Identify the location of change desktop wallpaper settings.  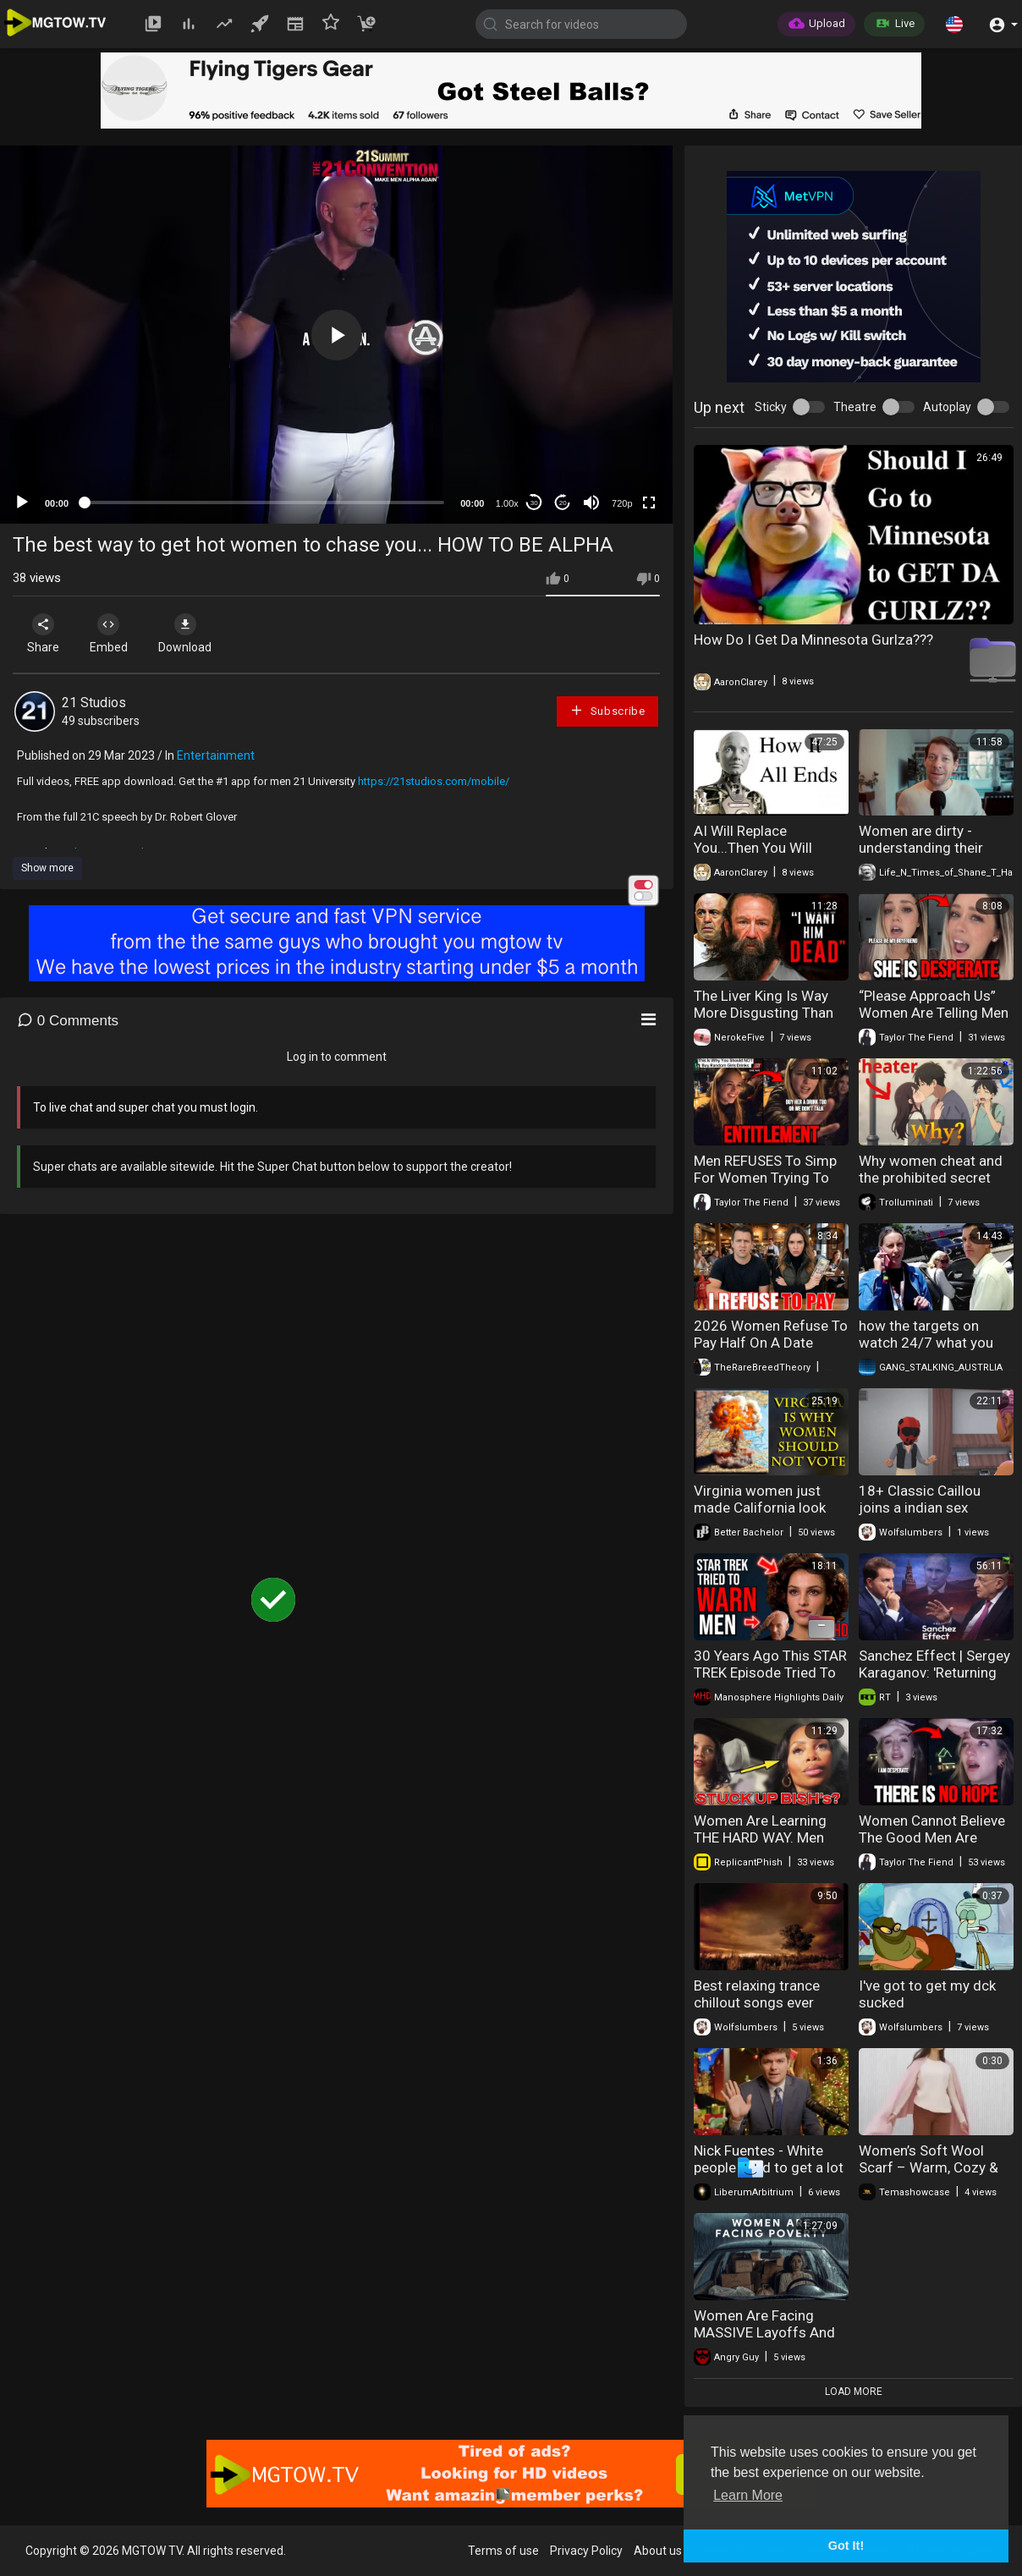
(503, 2493).